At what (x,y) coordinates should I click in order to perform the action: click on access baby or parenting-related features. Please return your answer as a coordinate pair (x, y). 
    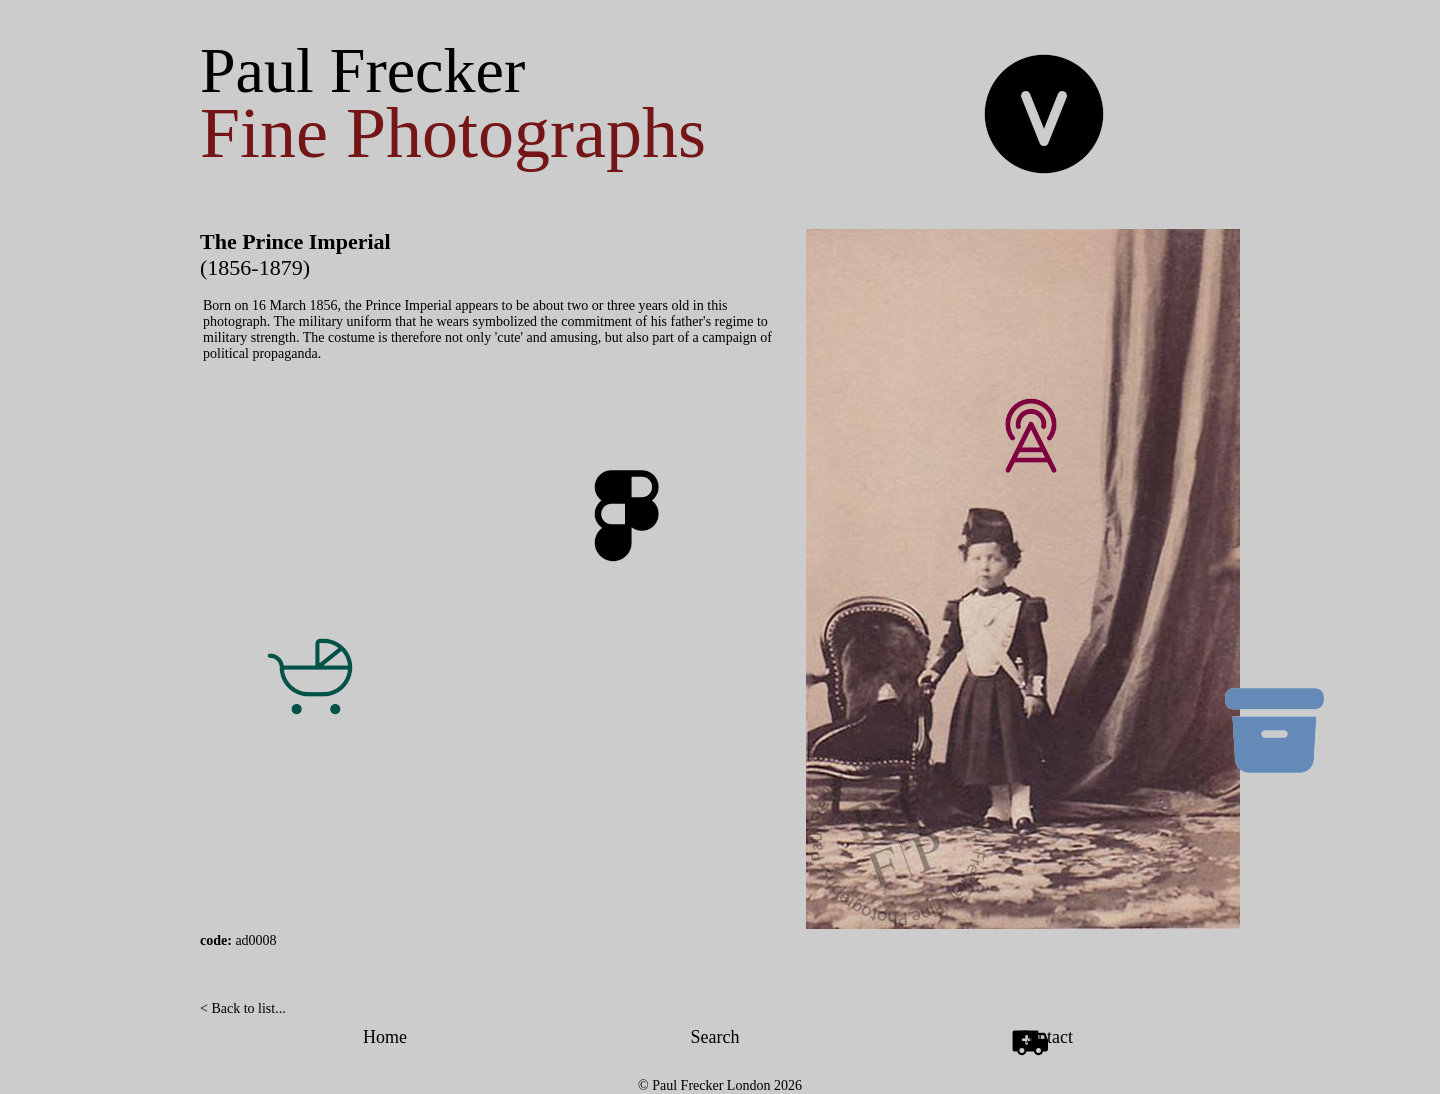
    Looking at the image, I should click on (311, 673).